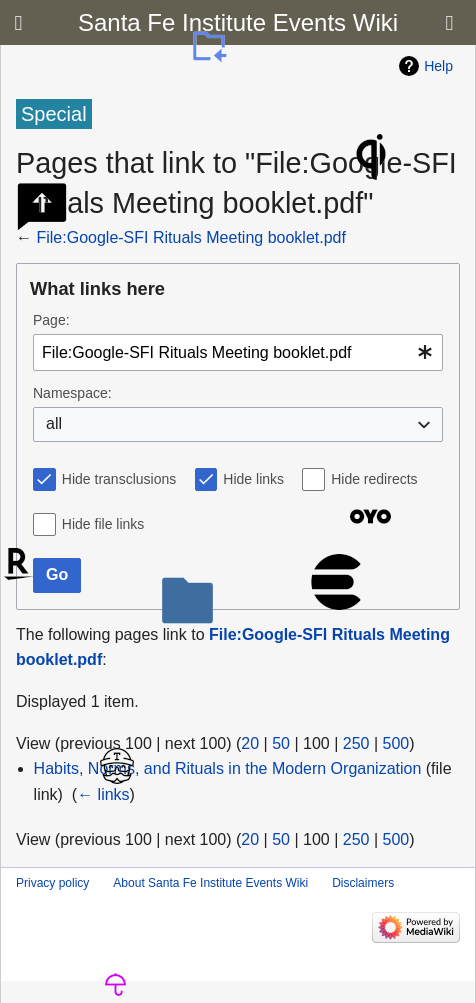 Image resolution: width=476 pixels, height=1003 pixels. What do you see at coordinates (209, 46) in the screenshot?
I see `view received files or downloads` at bounding box center [209, 46].